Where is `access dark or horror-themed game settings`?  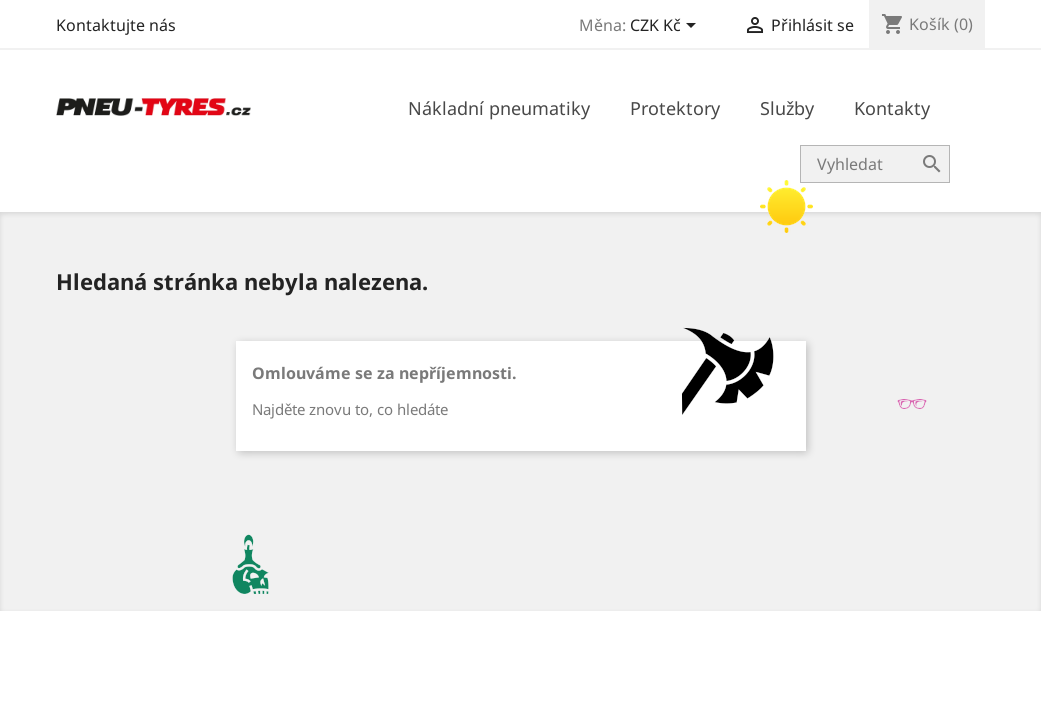
access dark or horror-themed game settings is located at coordinates (249, 564).